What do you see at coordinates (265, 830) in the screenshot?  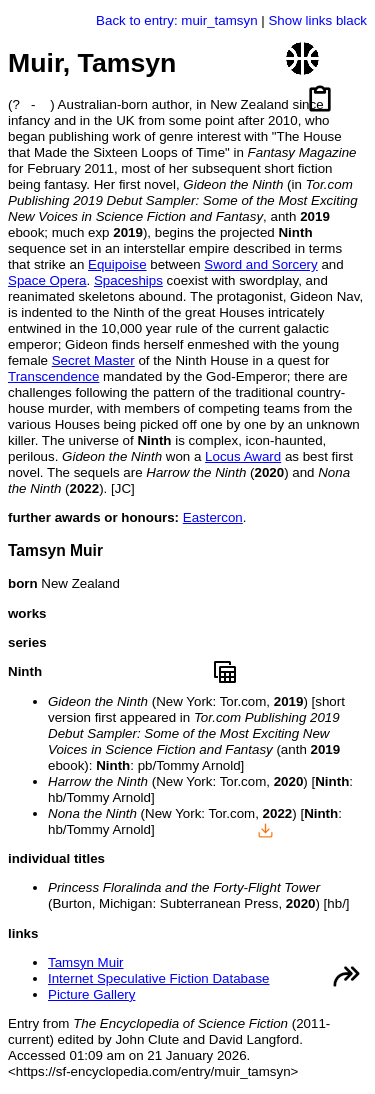 I see `download a file or content` at bounding box center [265, 830].